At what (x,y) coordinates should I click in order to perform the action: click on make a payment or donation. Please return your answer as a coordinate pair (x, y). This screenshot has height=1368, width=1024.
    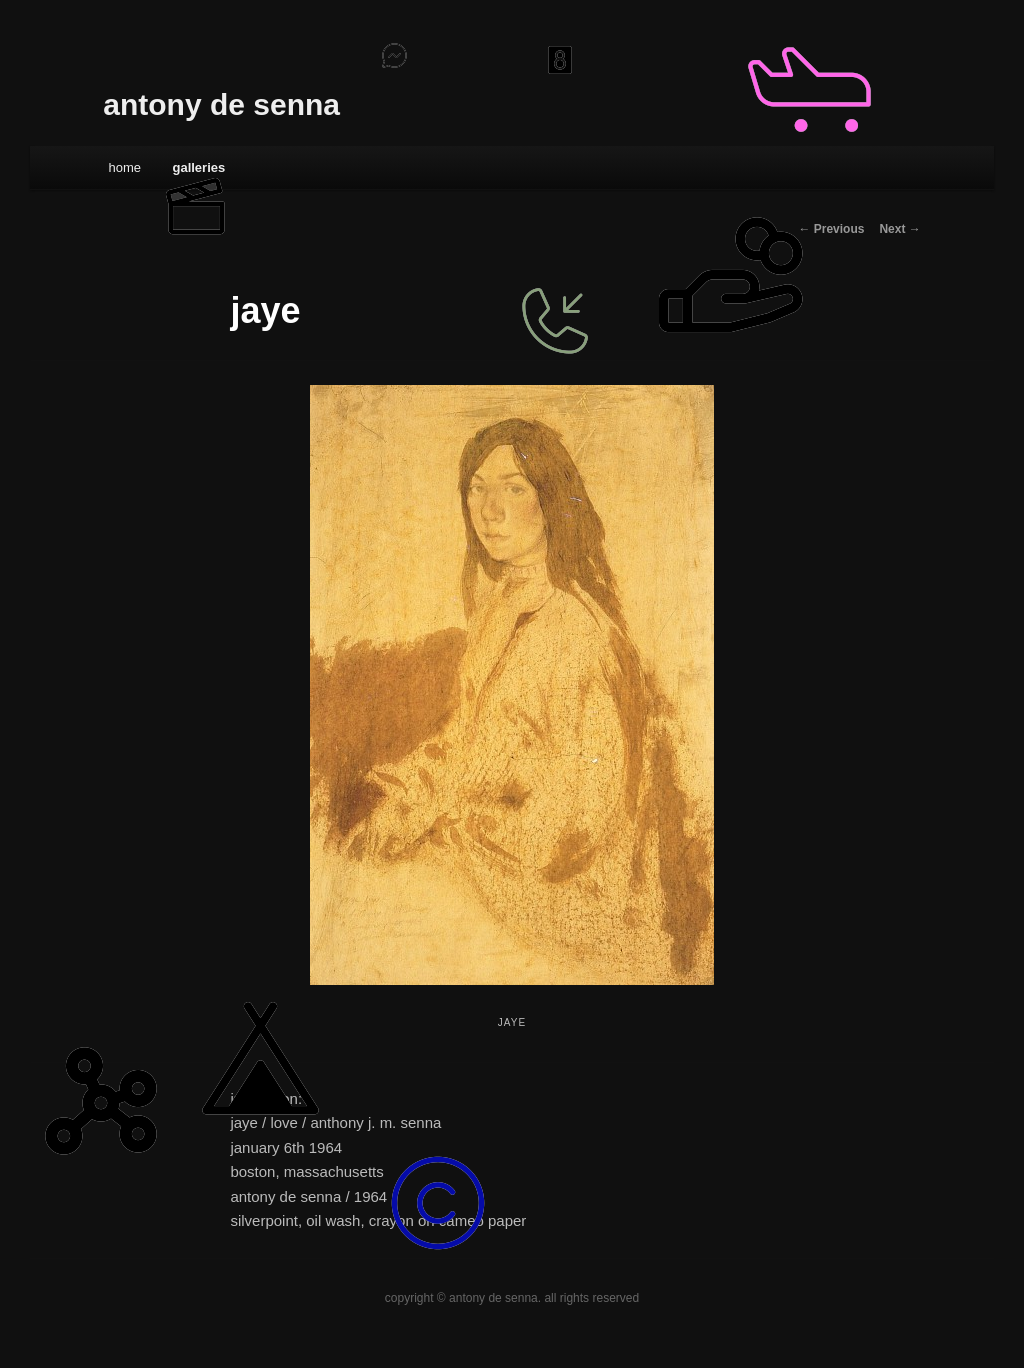
    Looking at the image, I should click on (735, 279).